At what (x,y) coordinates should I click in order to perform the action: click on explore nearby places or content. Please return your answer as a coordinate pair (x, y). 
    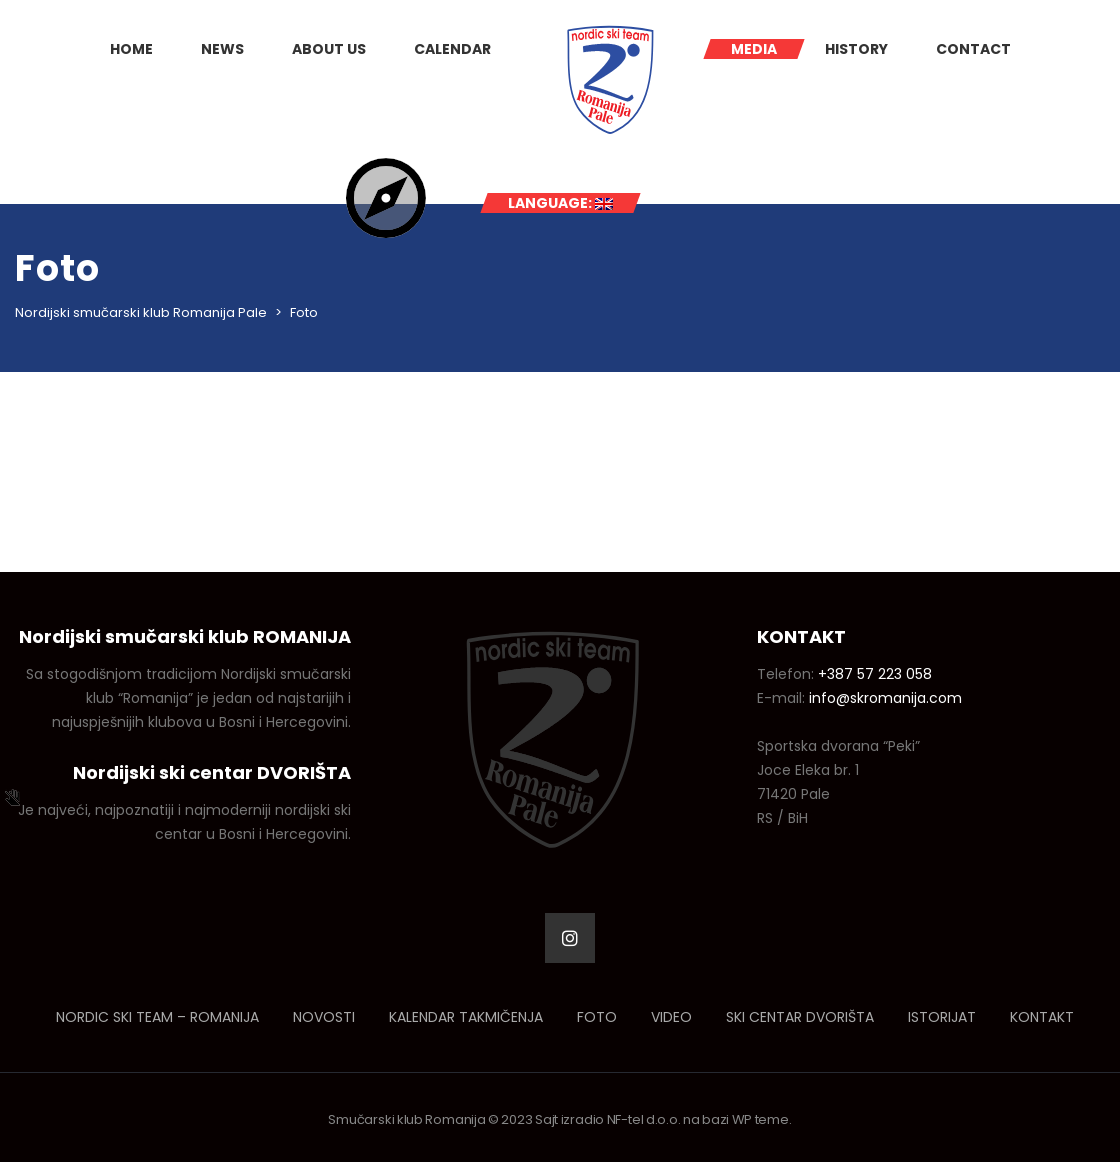
    Looking at the image, I should click on (386, 198).